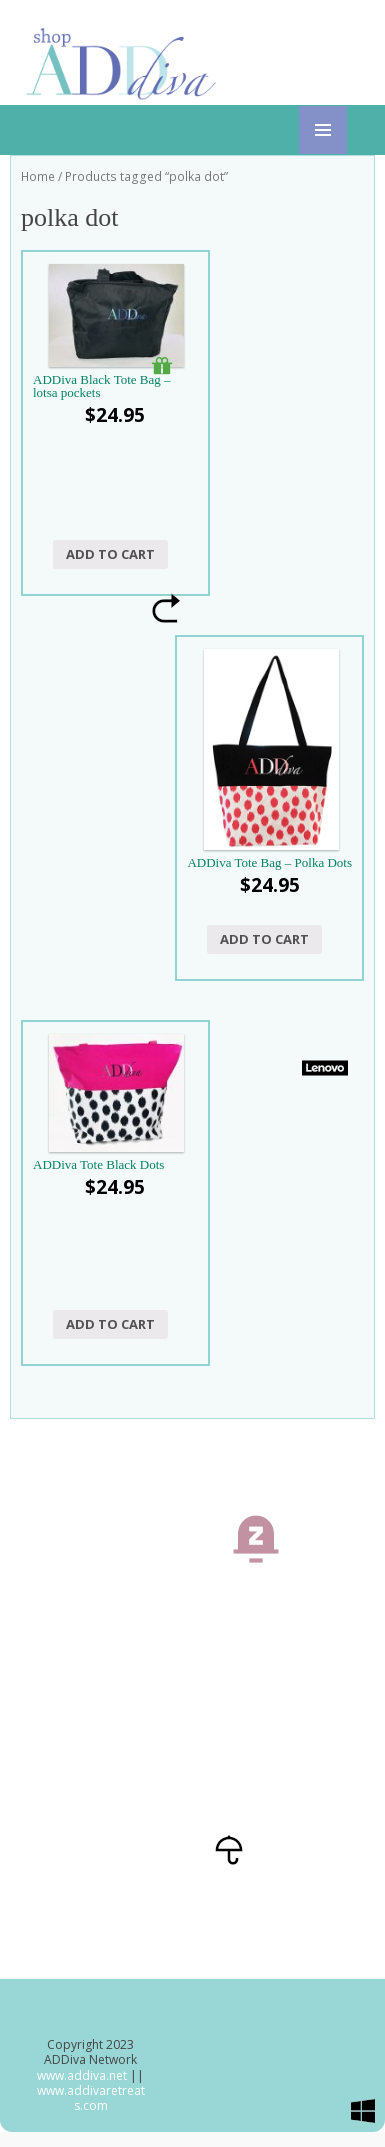  Describe the element at coordinates (363, 2111) in the screenshot. I see `open Windows application or settings` at that location.